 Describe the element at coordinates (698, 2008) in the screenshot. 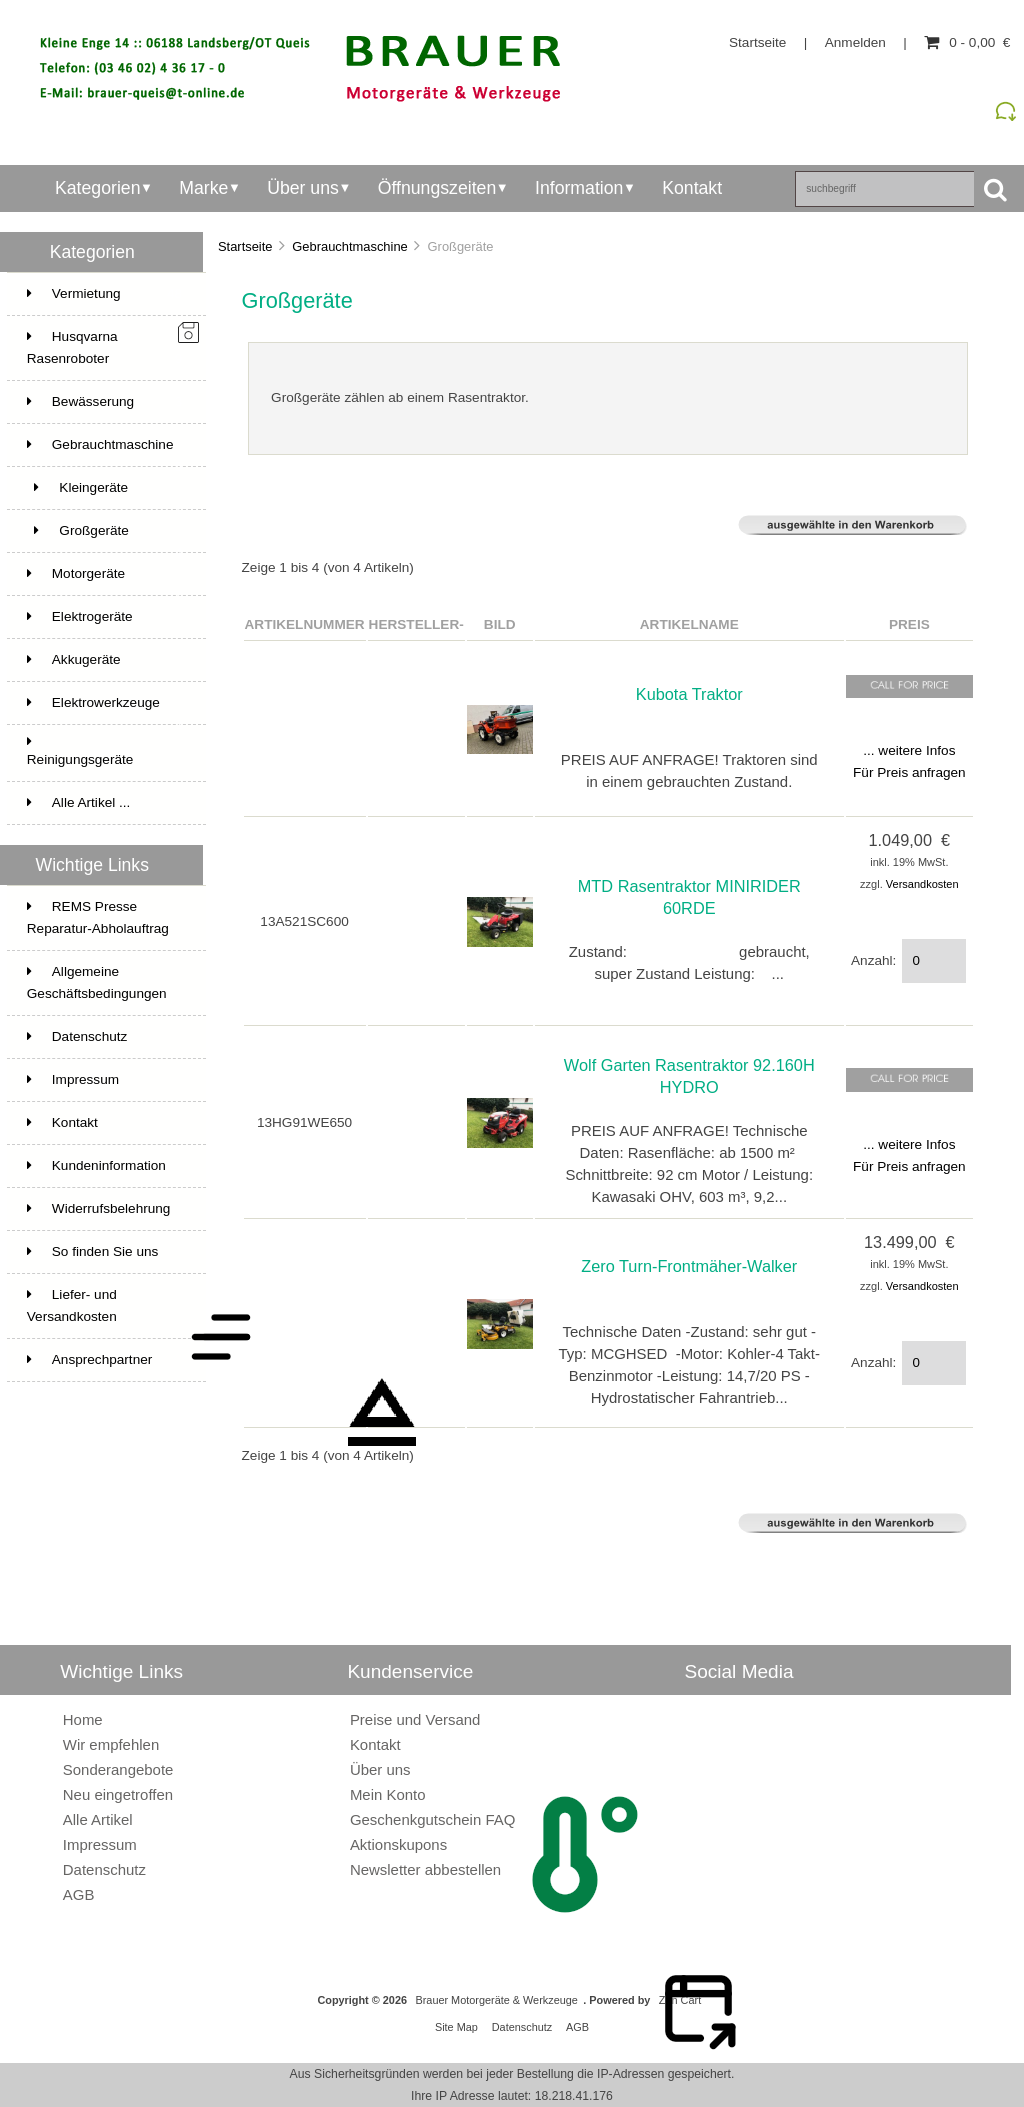

I see `share current webpage` at that location.